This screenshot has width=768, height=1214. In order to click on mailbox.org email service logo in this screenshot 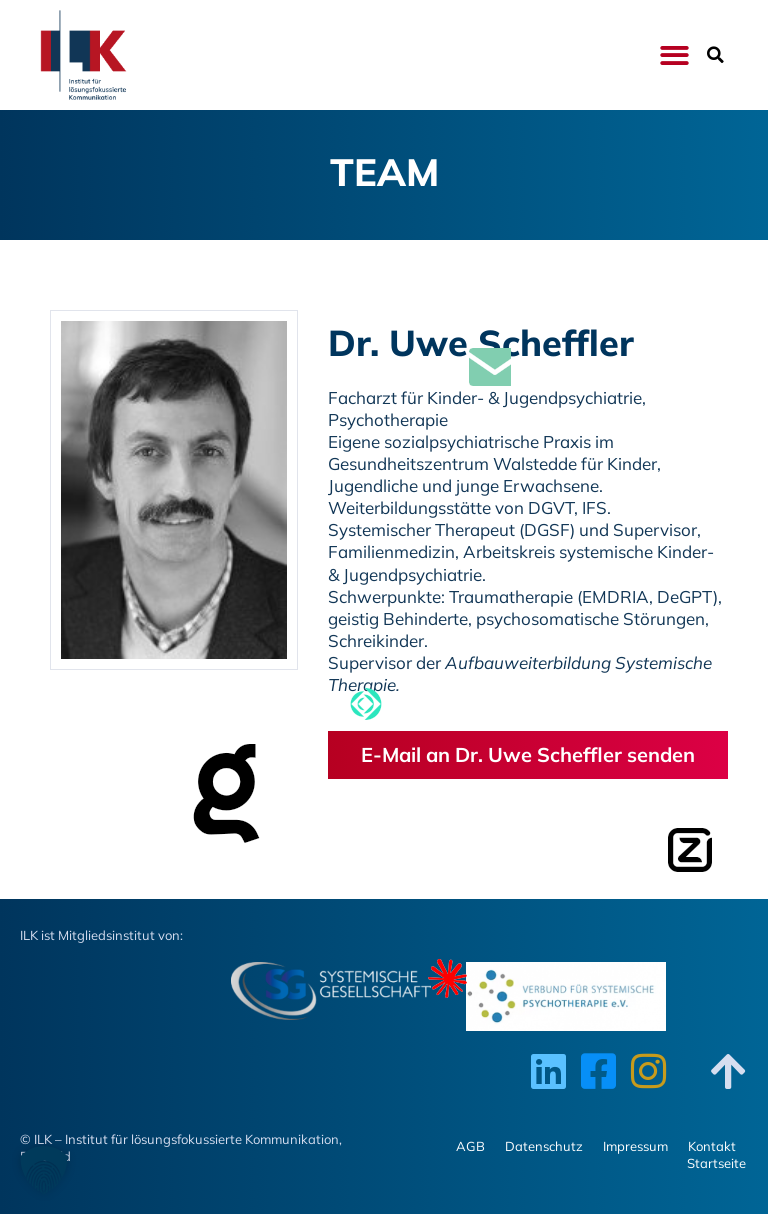, I will do `click(490, 367)`.